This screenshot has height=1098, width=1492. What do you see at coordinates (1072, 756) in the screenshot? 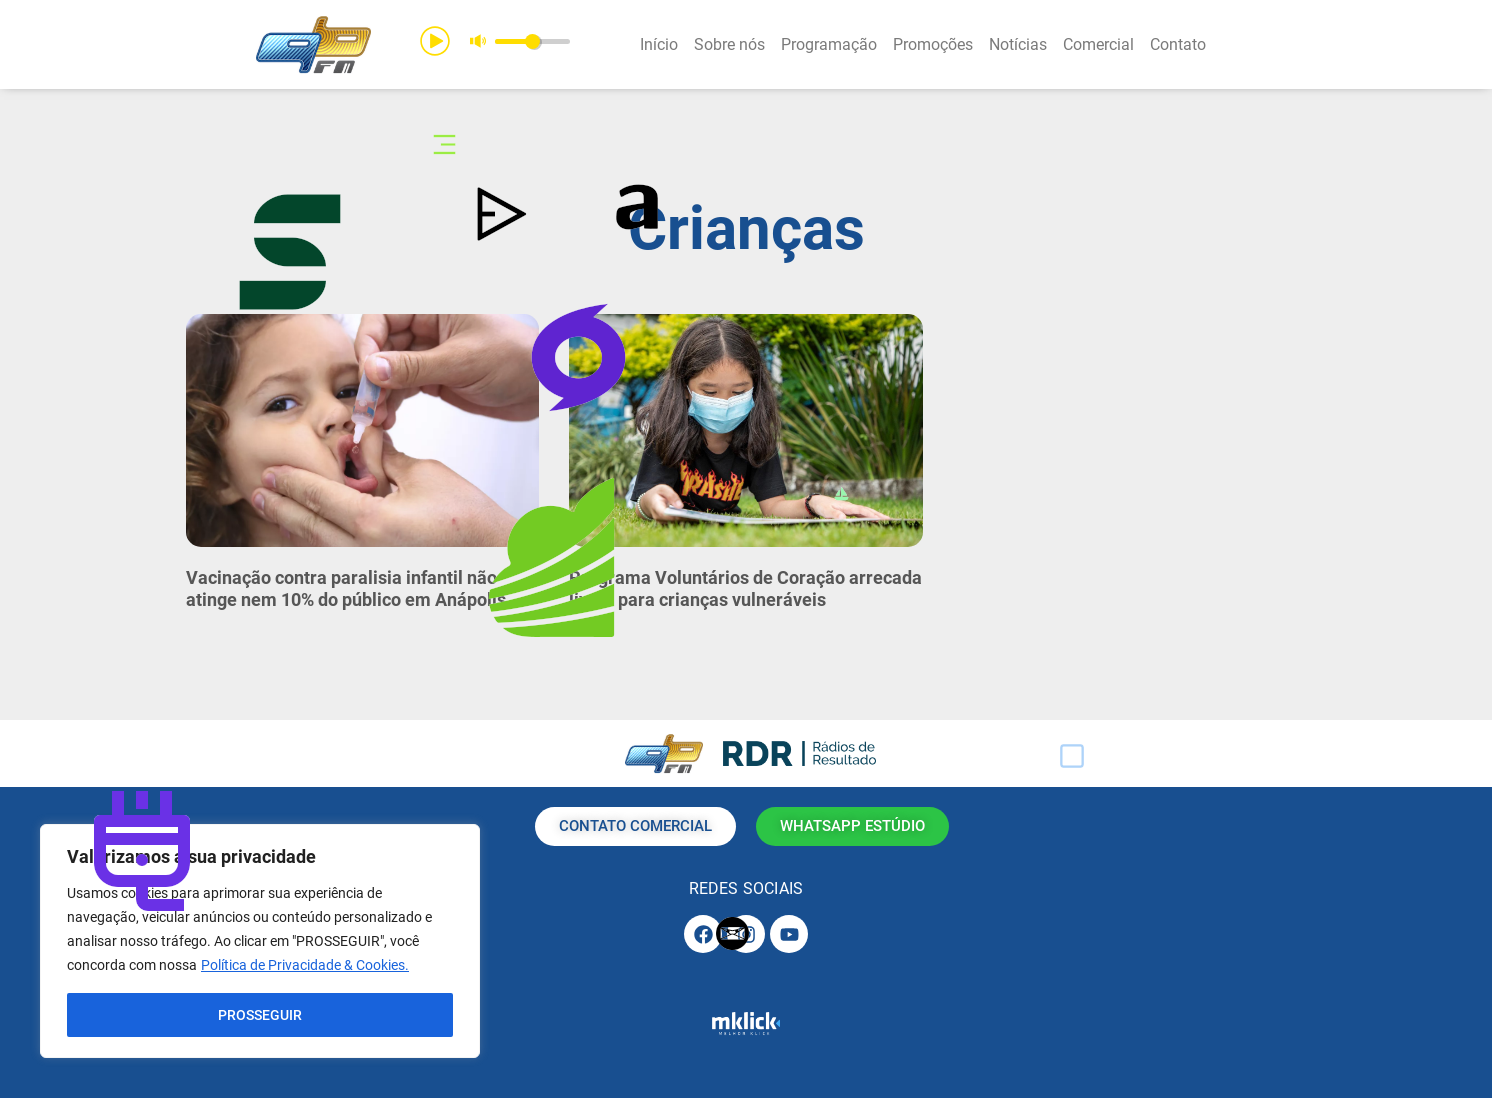
I see `an unchecked checkbox or selection state` at bounding box center [1072, 756].